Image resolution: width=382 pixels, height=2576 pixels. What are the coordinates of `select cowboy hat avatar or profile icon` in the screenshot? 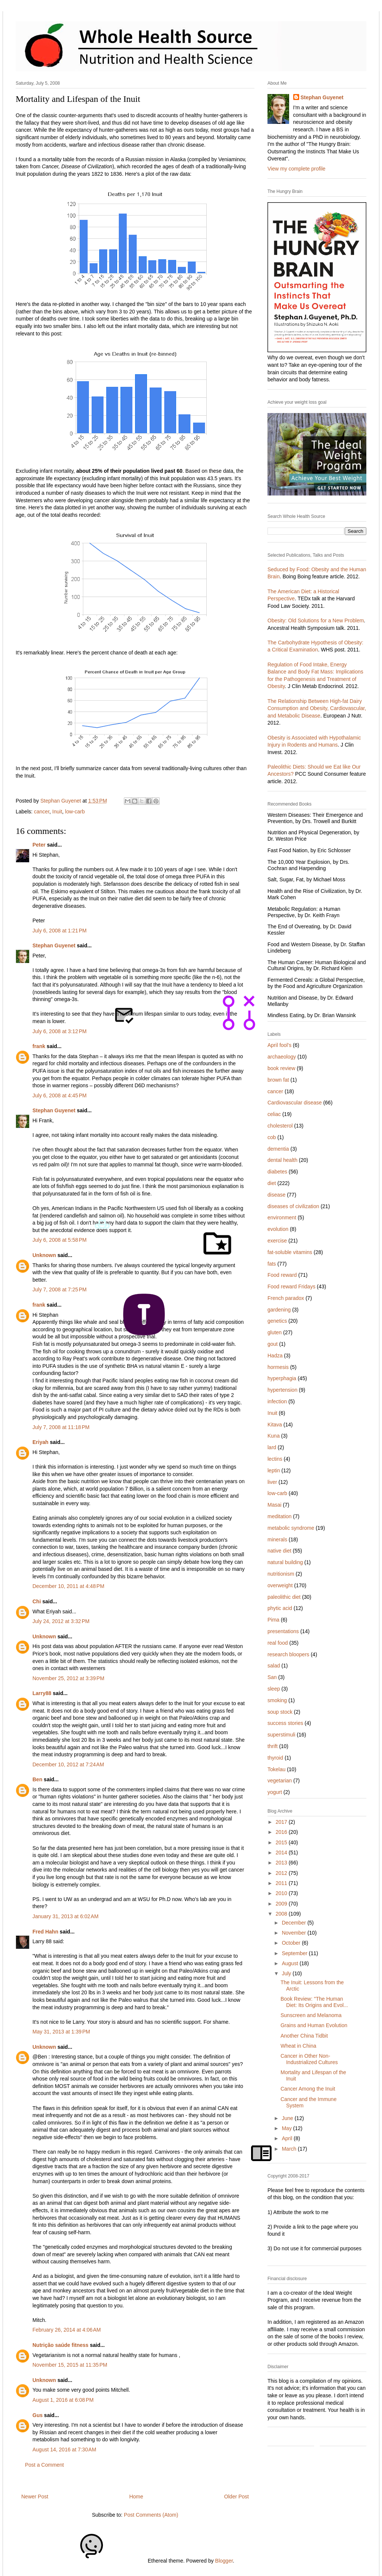 It's located at (102, 1224).